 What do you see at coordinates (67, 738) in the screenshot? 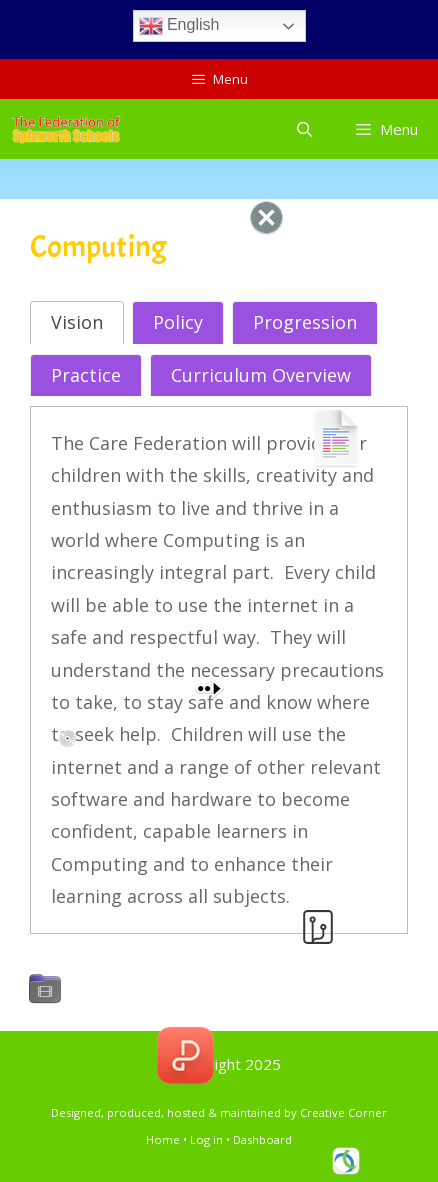
I see `indicates a blank CD-R disc ready for burning` at bounding box center [67, 738].